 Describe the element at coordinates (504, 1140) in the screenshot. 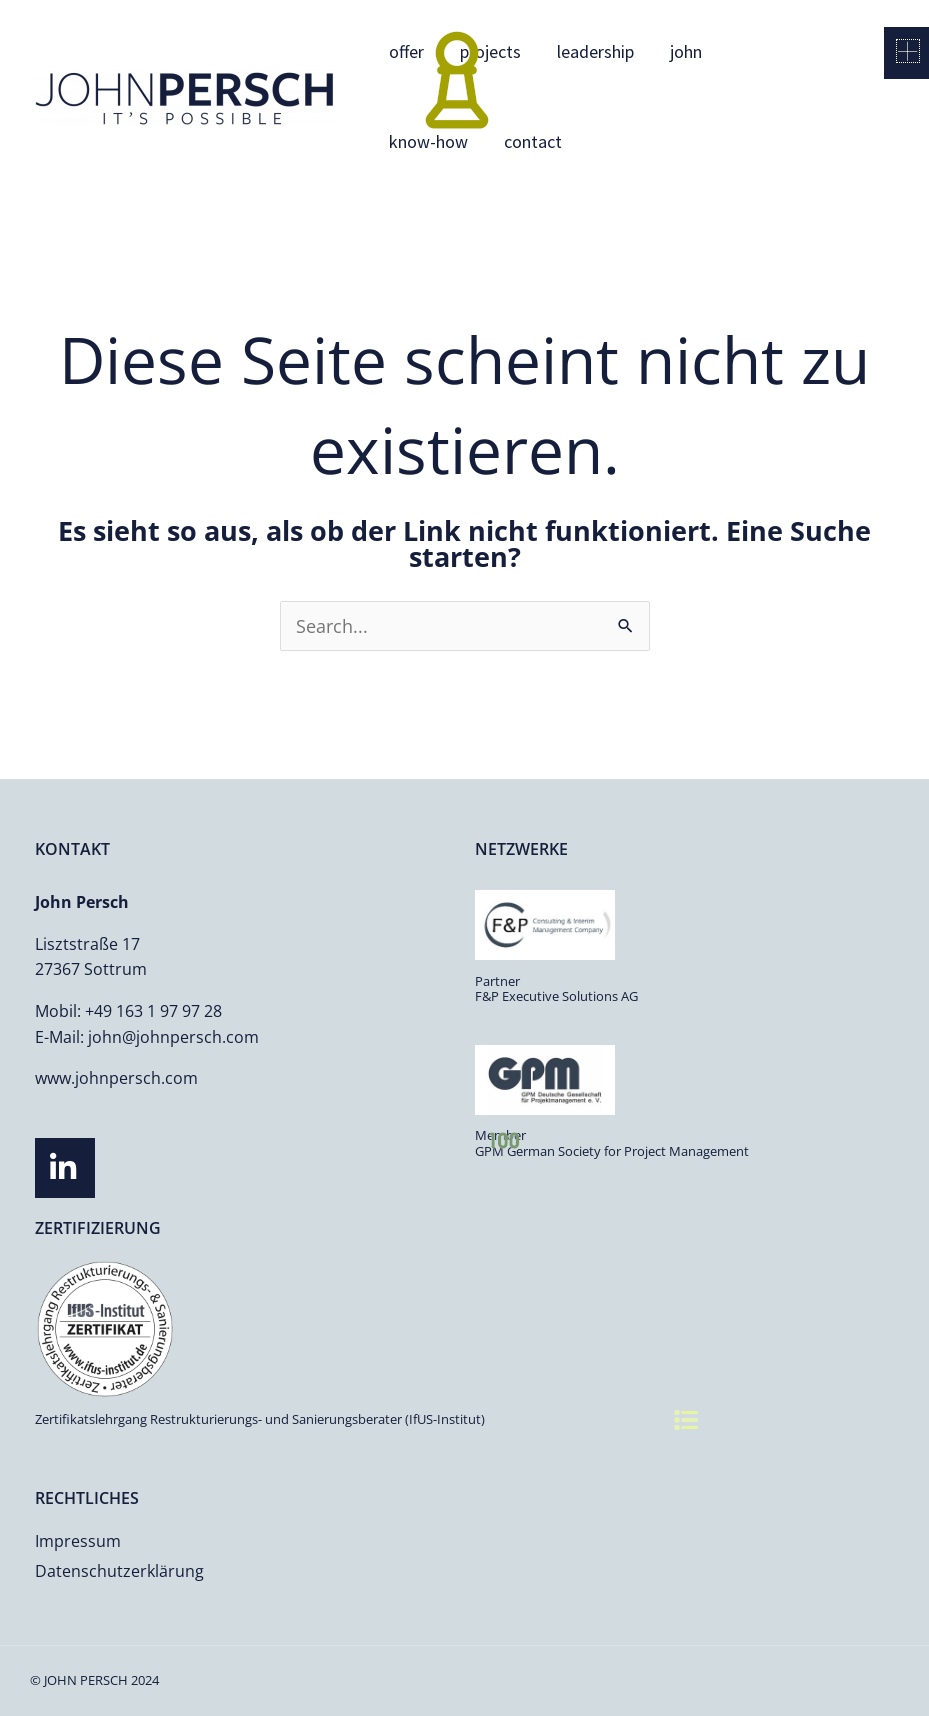

I see `indicates a perfect score or 100% completion` at that location.